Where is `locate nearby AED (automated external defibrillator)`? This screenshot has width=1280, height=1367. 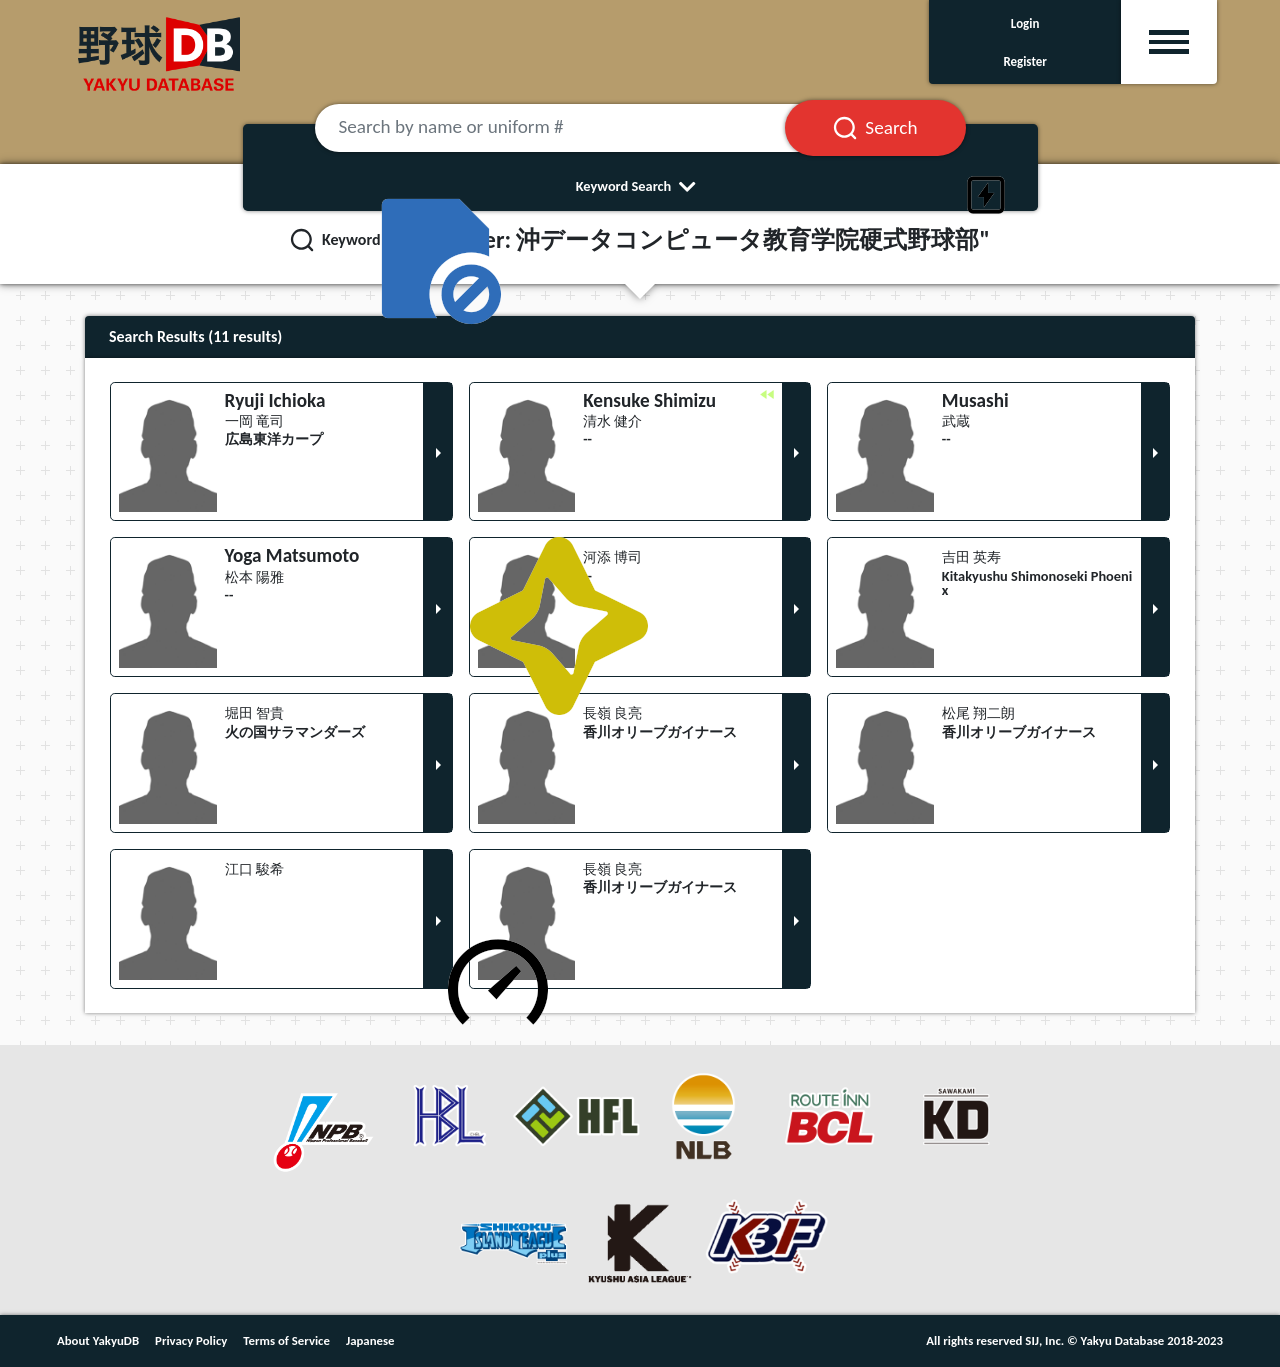
locate nearby AED (automated external defibrillator) is located at coordinates (986, 195).